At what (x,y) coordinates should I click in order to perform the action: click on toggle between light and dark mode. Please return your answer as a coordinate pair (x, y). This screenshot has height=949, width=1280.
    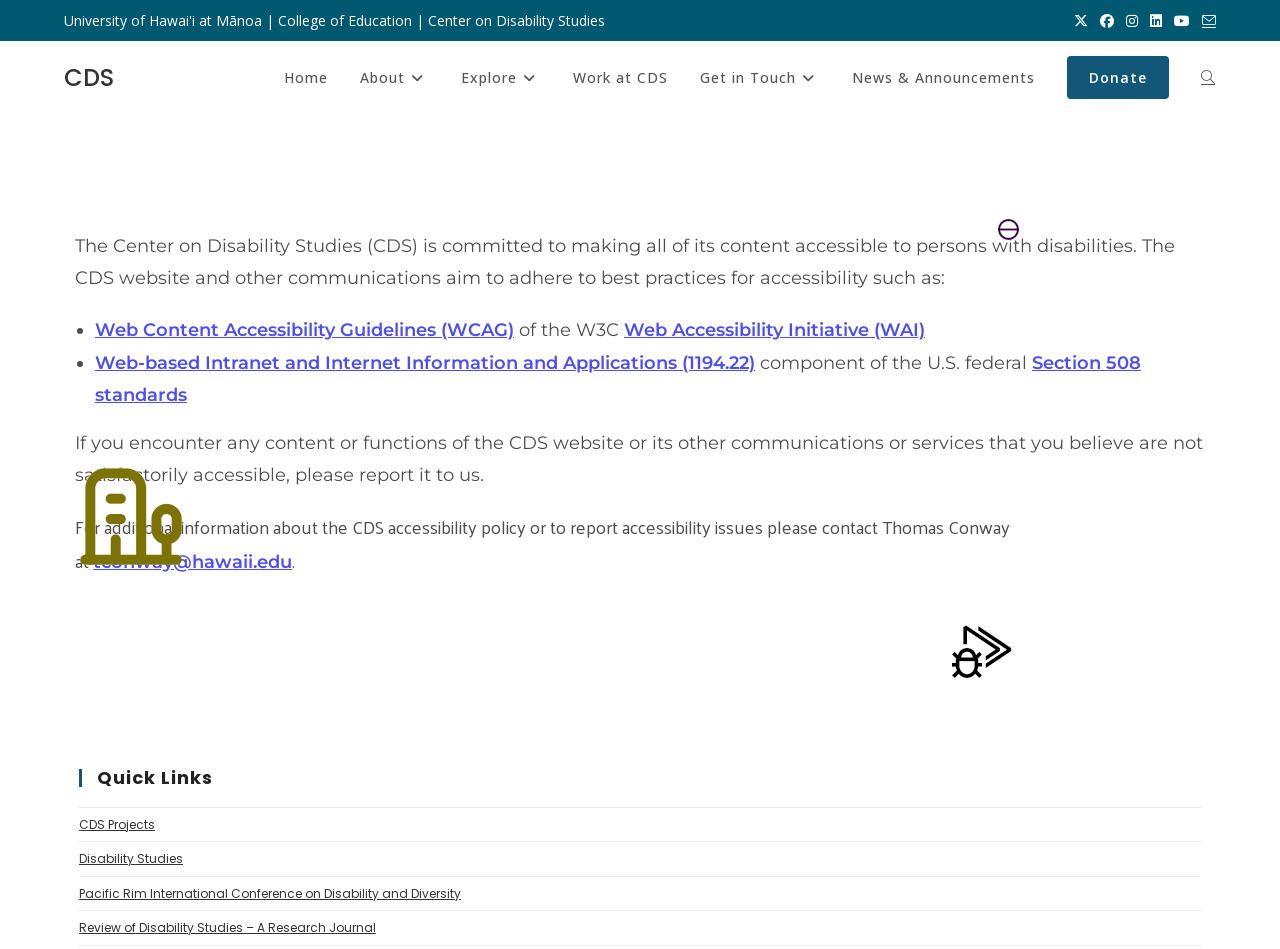
    Looking at the image, I should click on (1008, 229).